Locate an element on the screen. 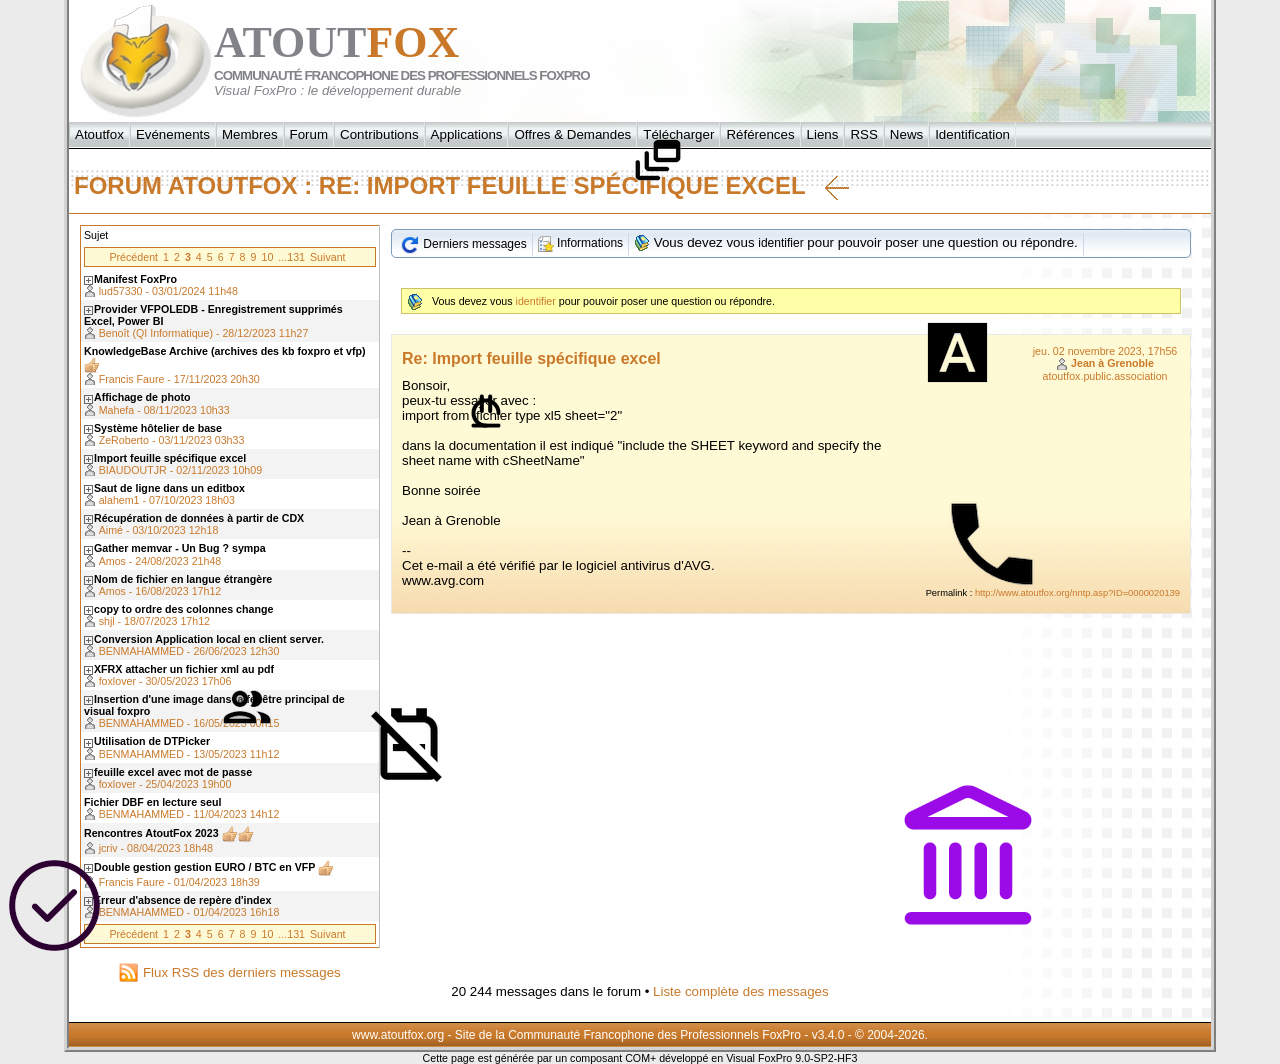 The image size is (1280, 1064). view nearby landmarks or points of interest is located at coordinates (968, 855).